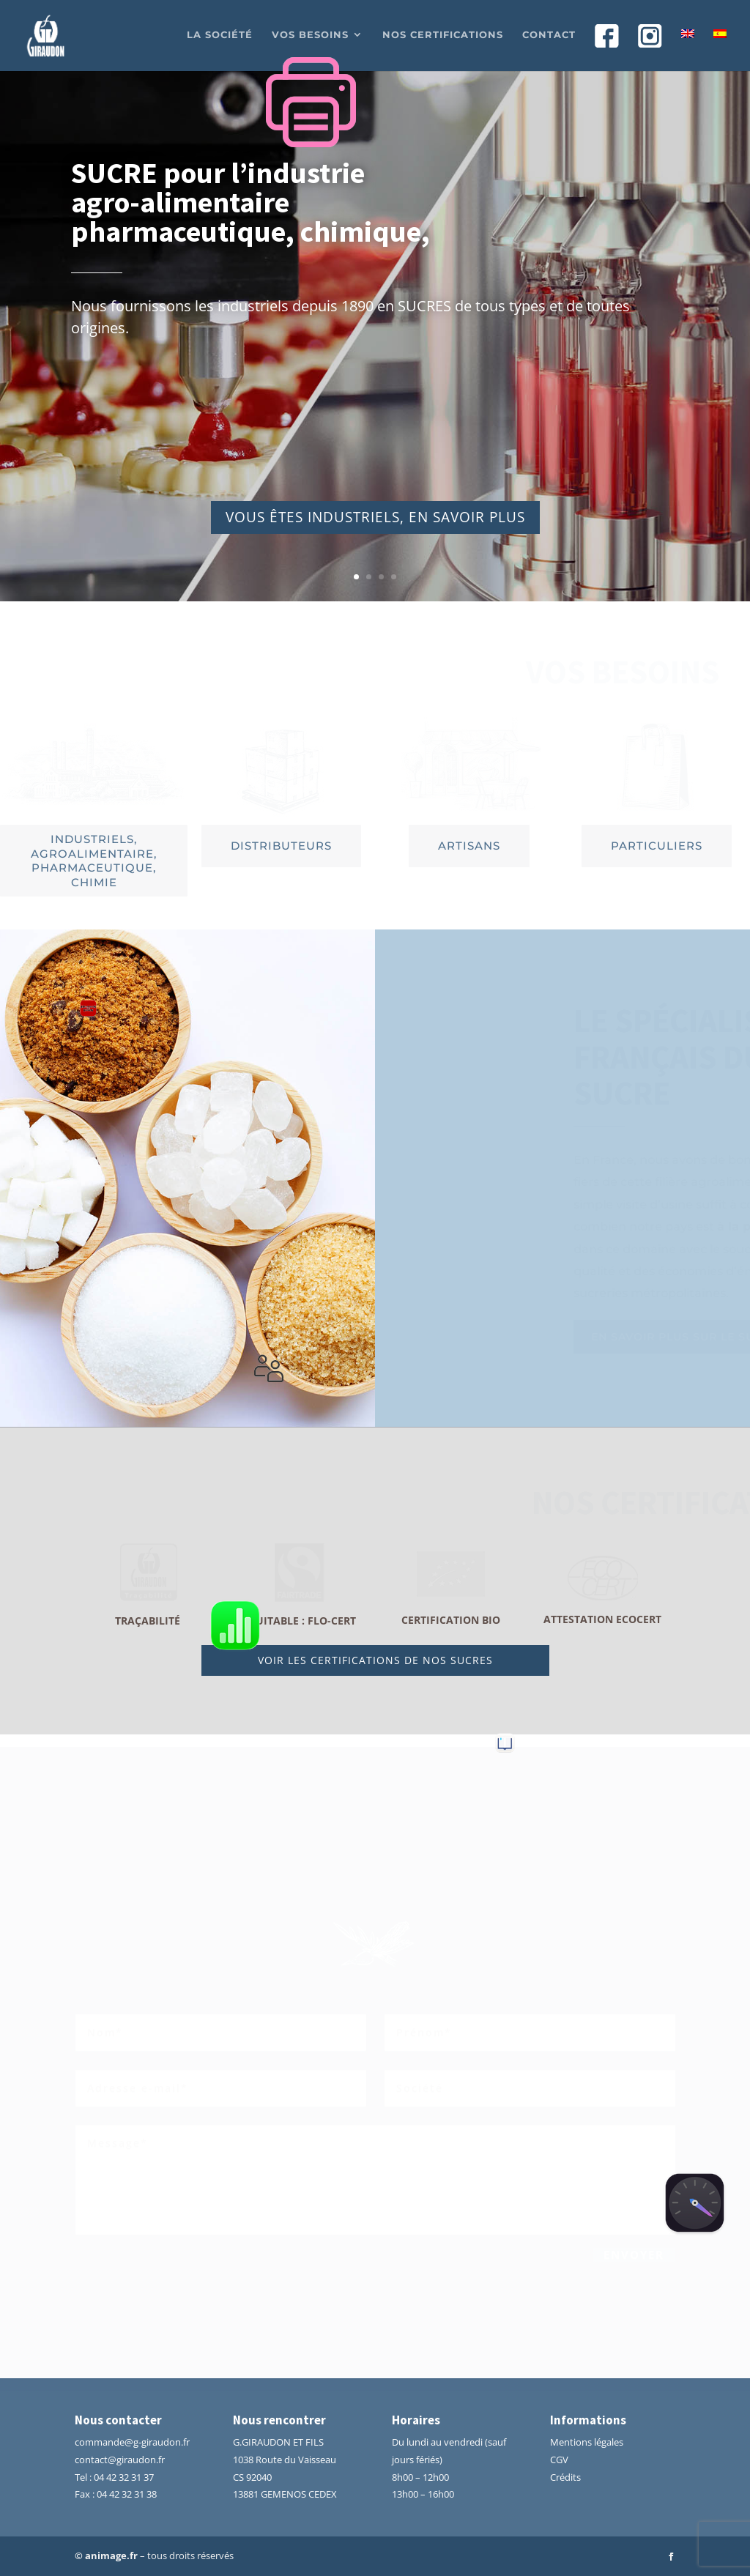 The width and height of the screenshot is (750, 2576). What do you see at coordinates (235, 1625) in the screenshot?
I see `open apple numbers spreadsheet app` at bounding box center [235, 1625].